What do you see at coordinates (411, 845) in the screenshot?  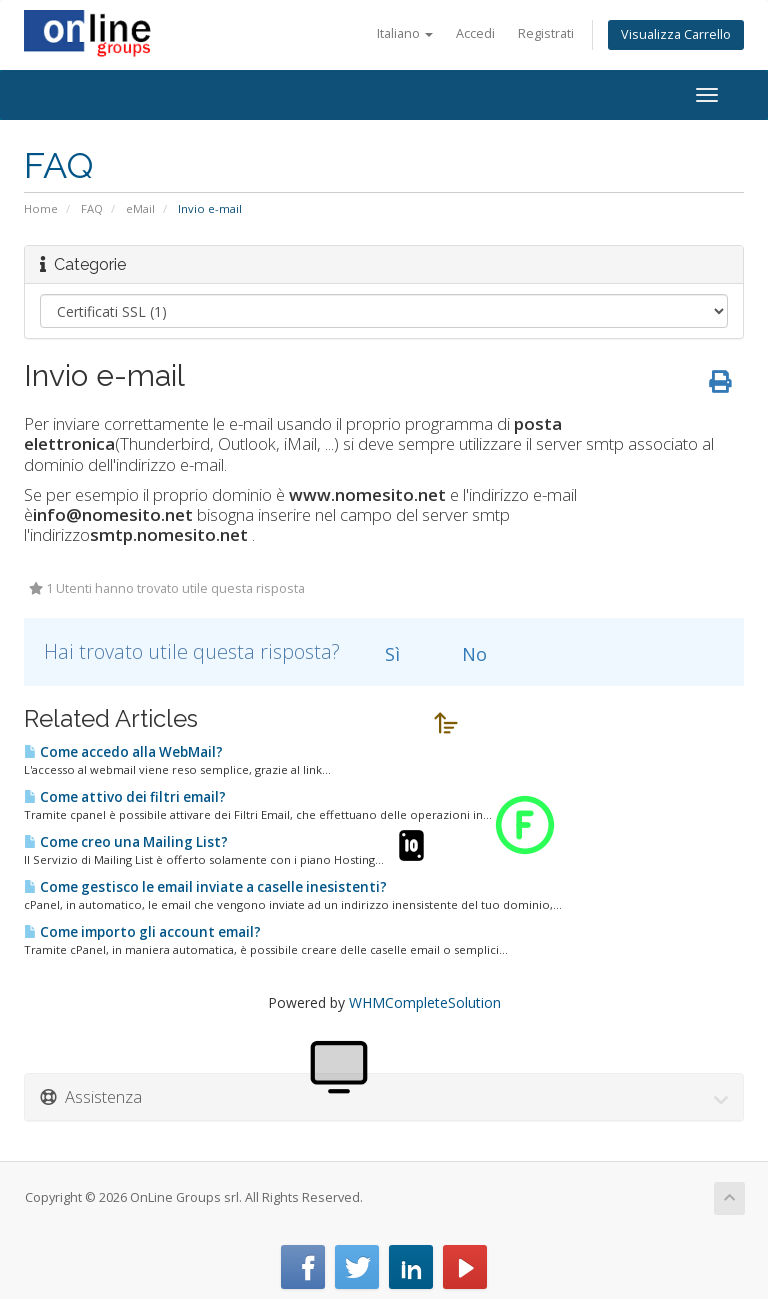 I see `a 10 playing card in a card game` at bounding box center [411, 845].